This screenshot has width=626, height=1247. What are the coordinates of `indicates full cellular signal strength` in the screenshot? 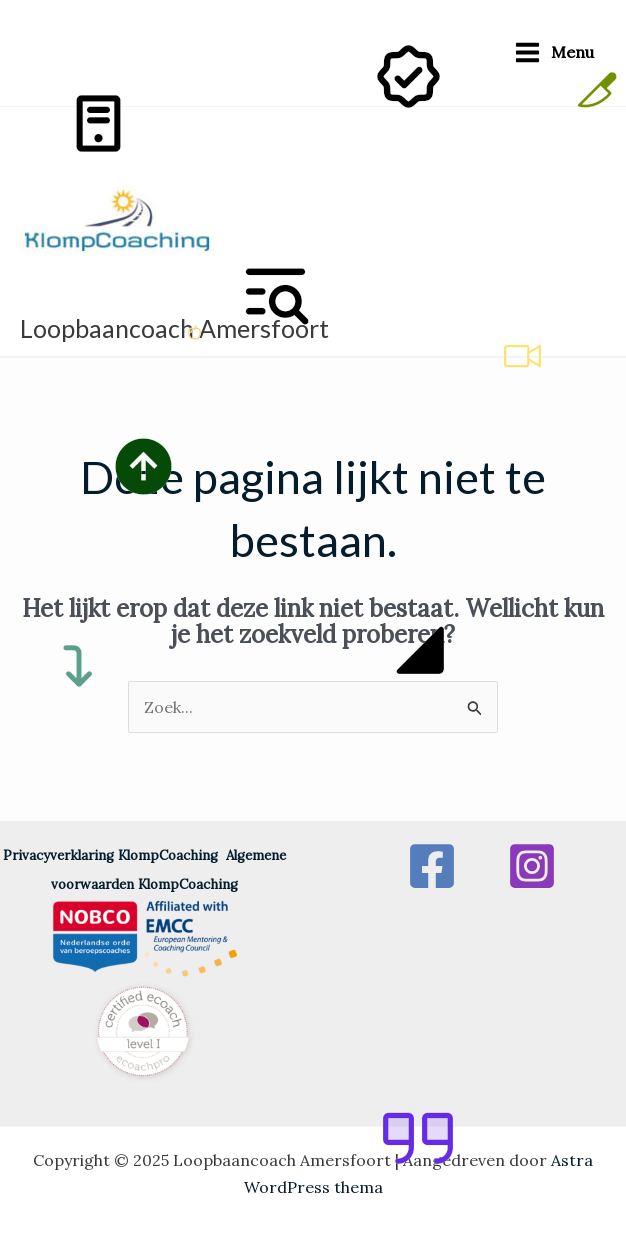 It's located at (418, 648).